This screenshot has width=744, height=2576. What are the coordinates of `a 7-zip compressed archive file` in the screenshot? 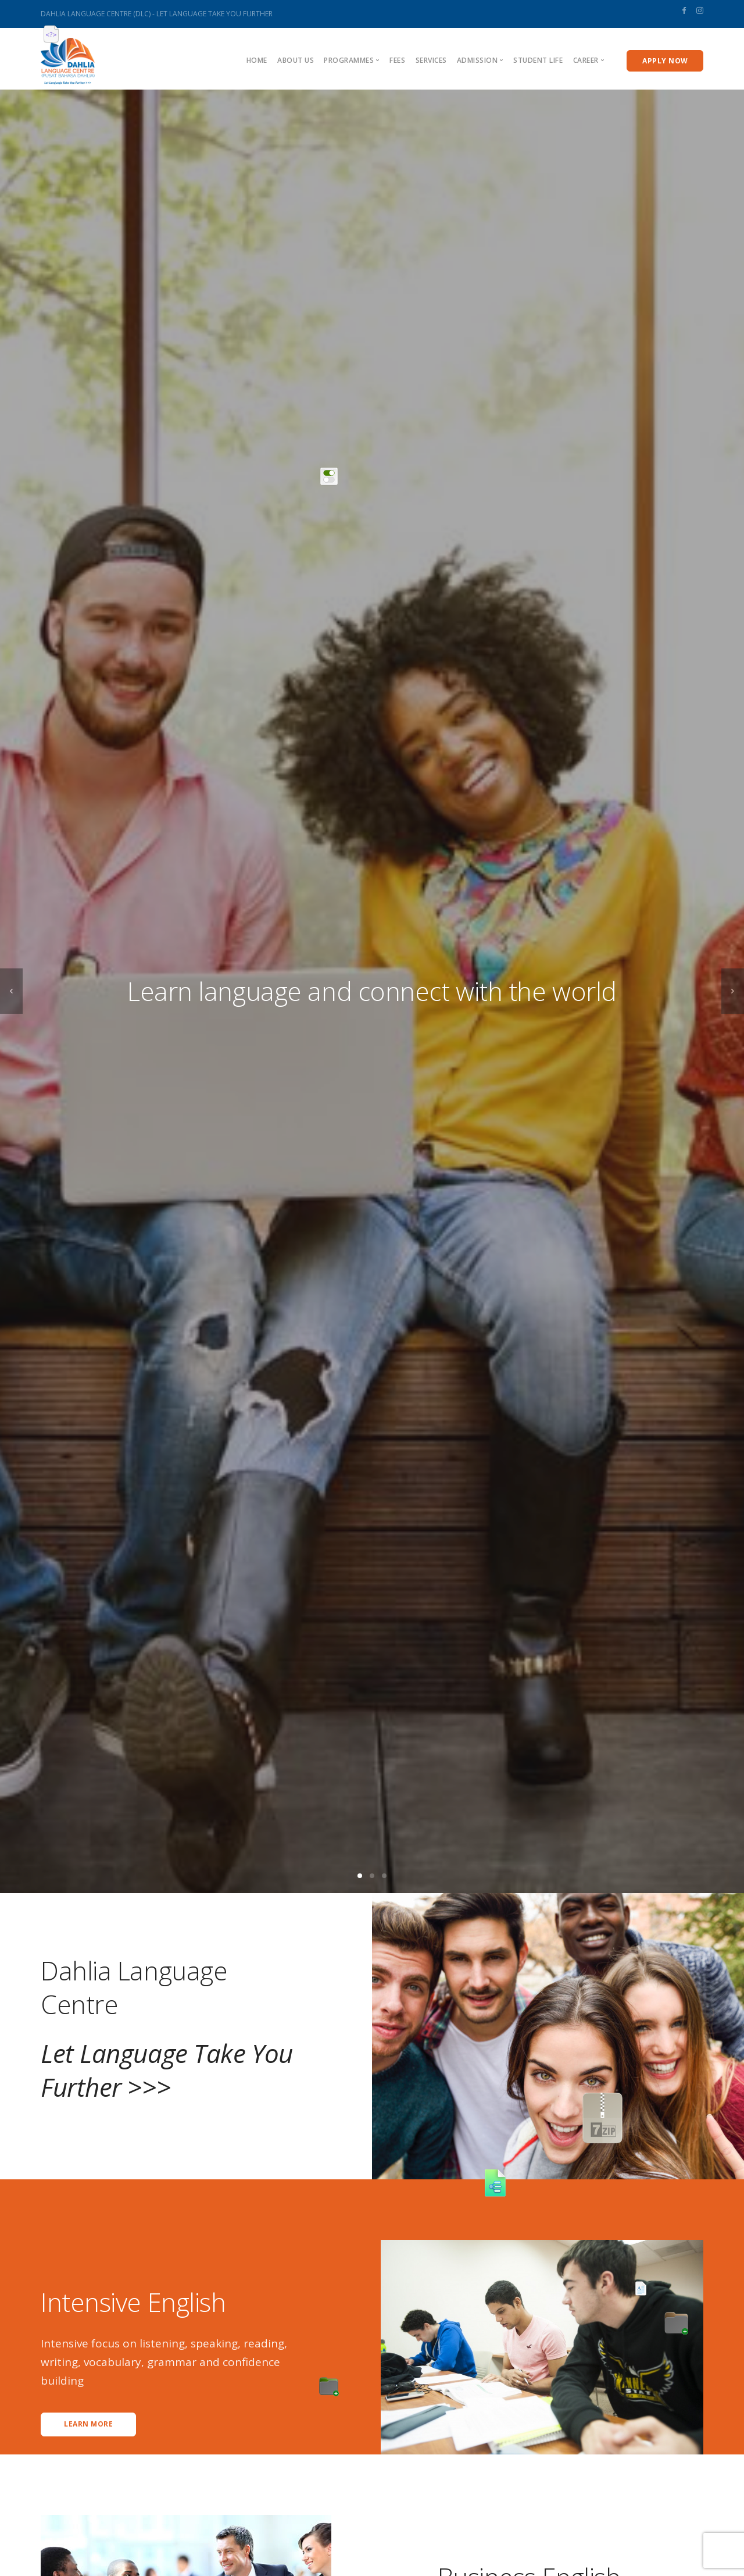 It's located at (602, 2118).